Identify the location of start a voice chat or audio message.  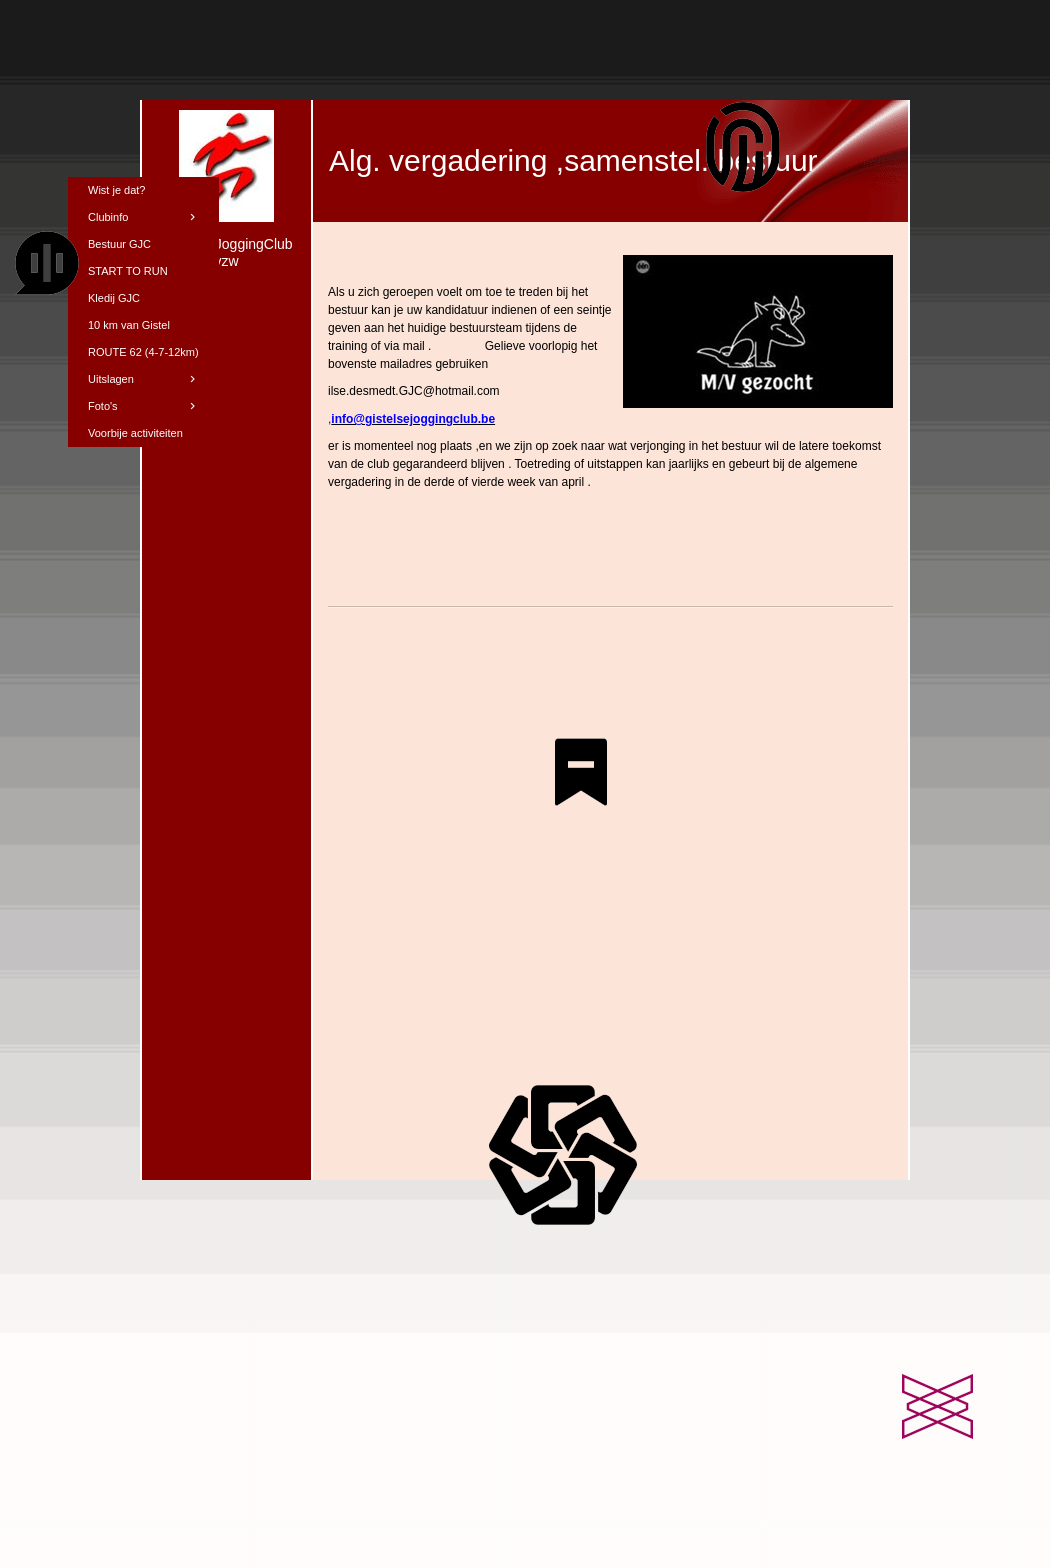
(47, 263).